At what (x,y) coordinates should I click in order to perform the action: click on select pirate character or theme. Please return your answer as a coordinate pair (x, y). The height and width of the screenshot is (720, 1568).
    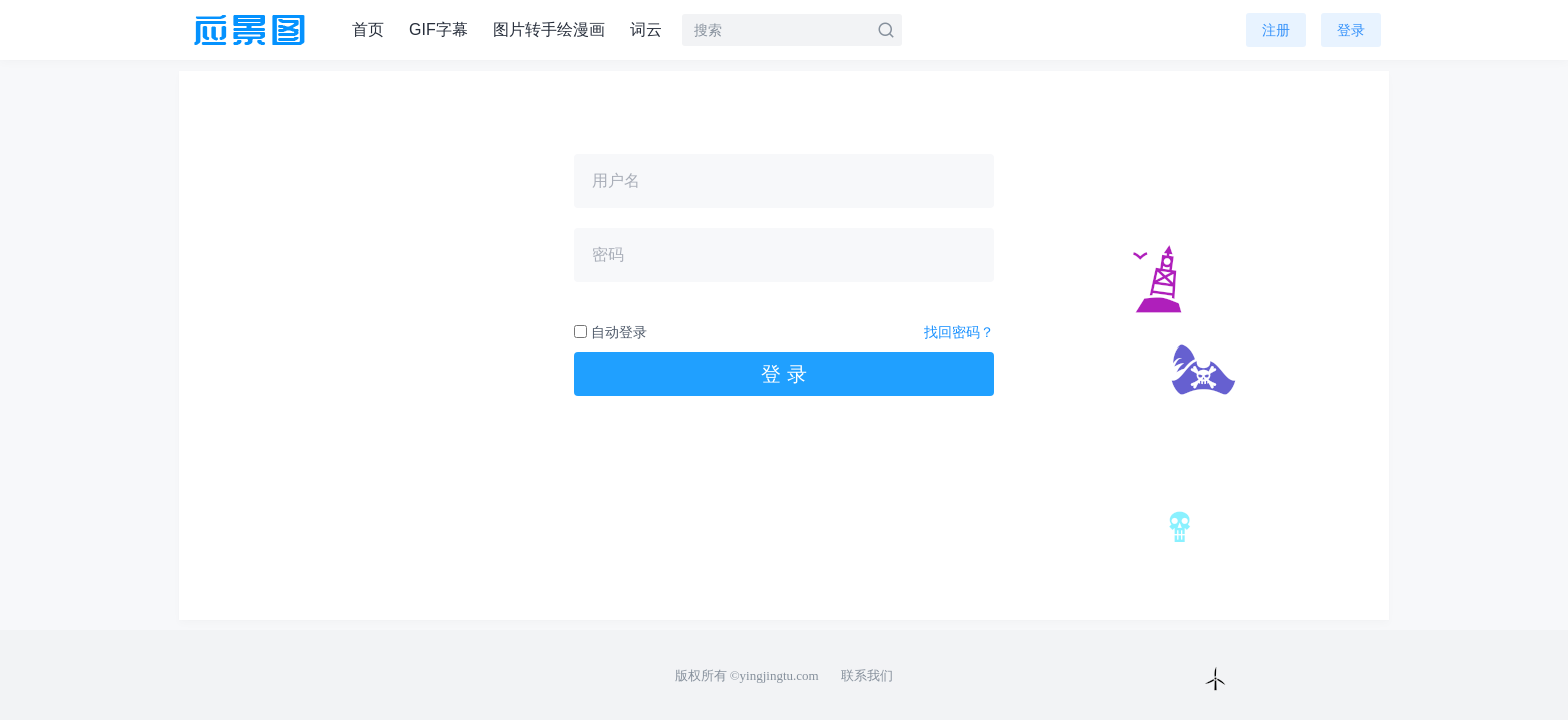
    Looking at the image, I should click on (1203, 369).